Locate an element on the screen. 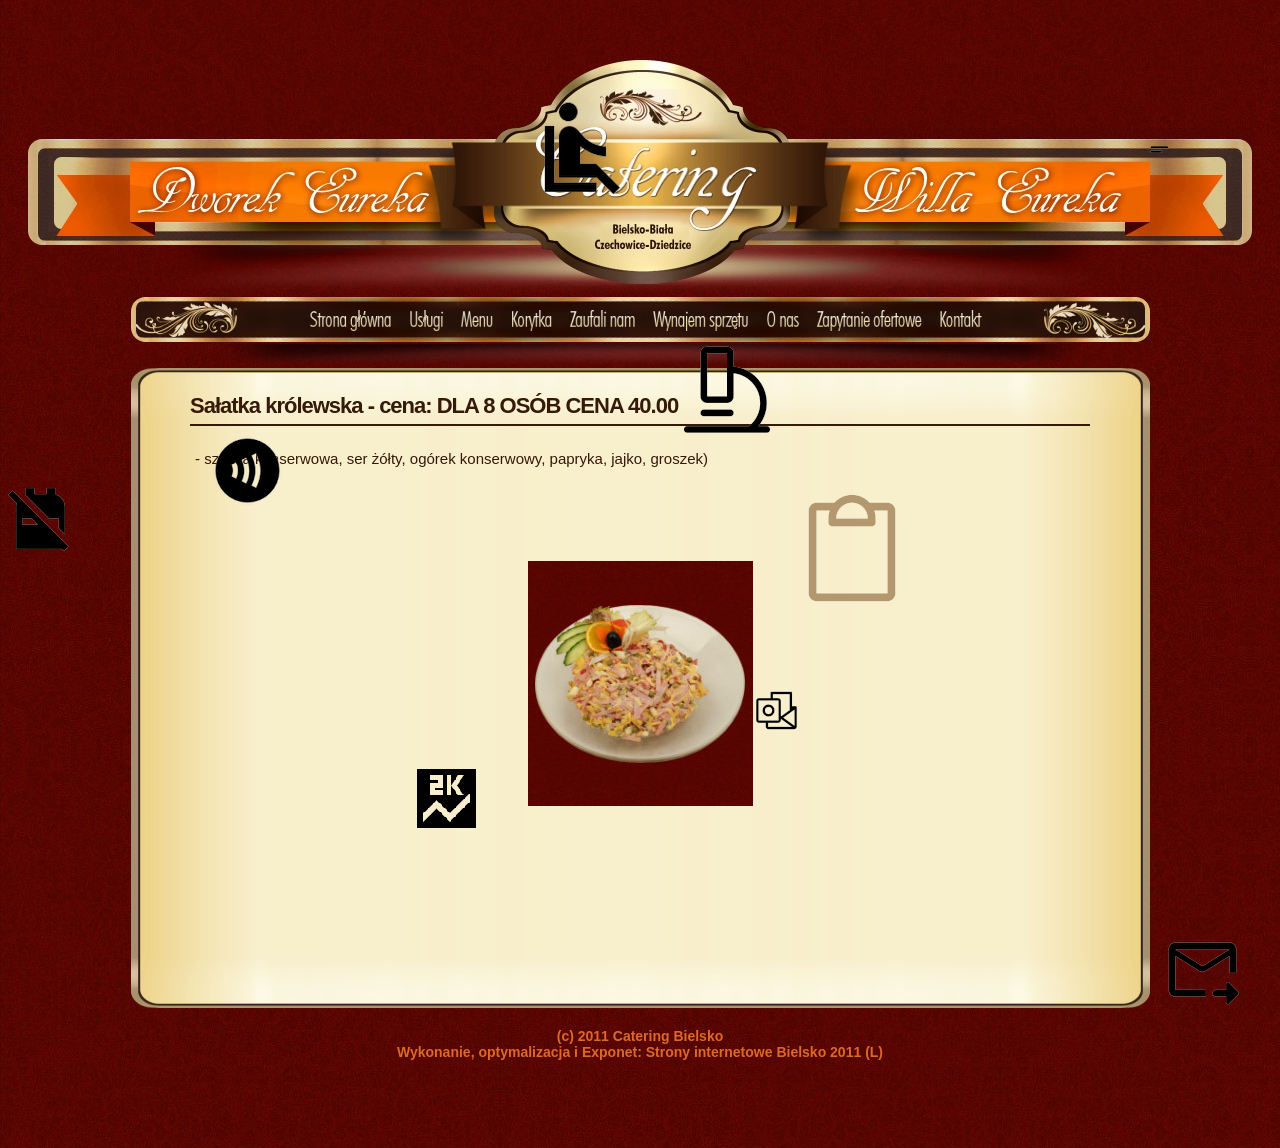 This screenshot has width=1280, height=1148. open Microsoft Outlook email is located at coordinates (776, 710).